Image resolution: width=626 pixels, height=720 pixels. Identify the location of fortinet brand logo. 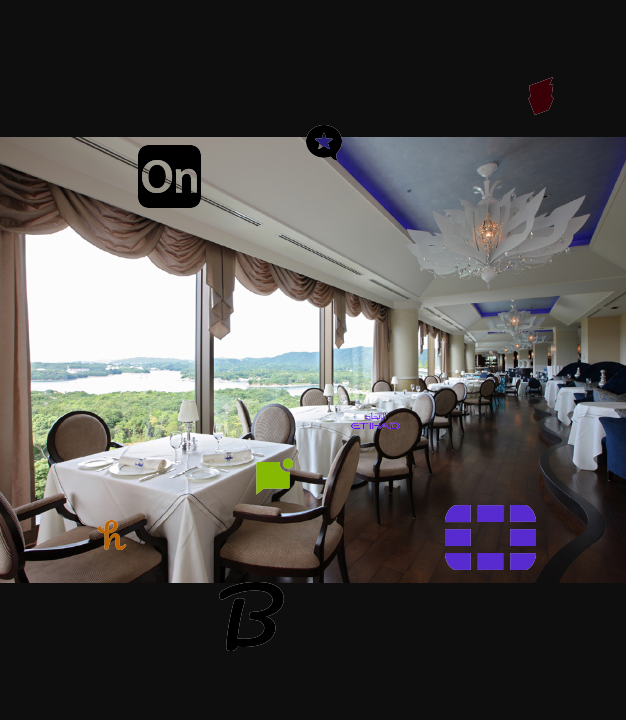
(490, 537).